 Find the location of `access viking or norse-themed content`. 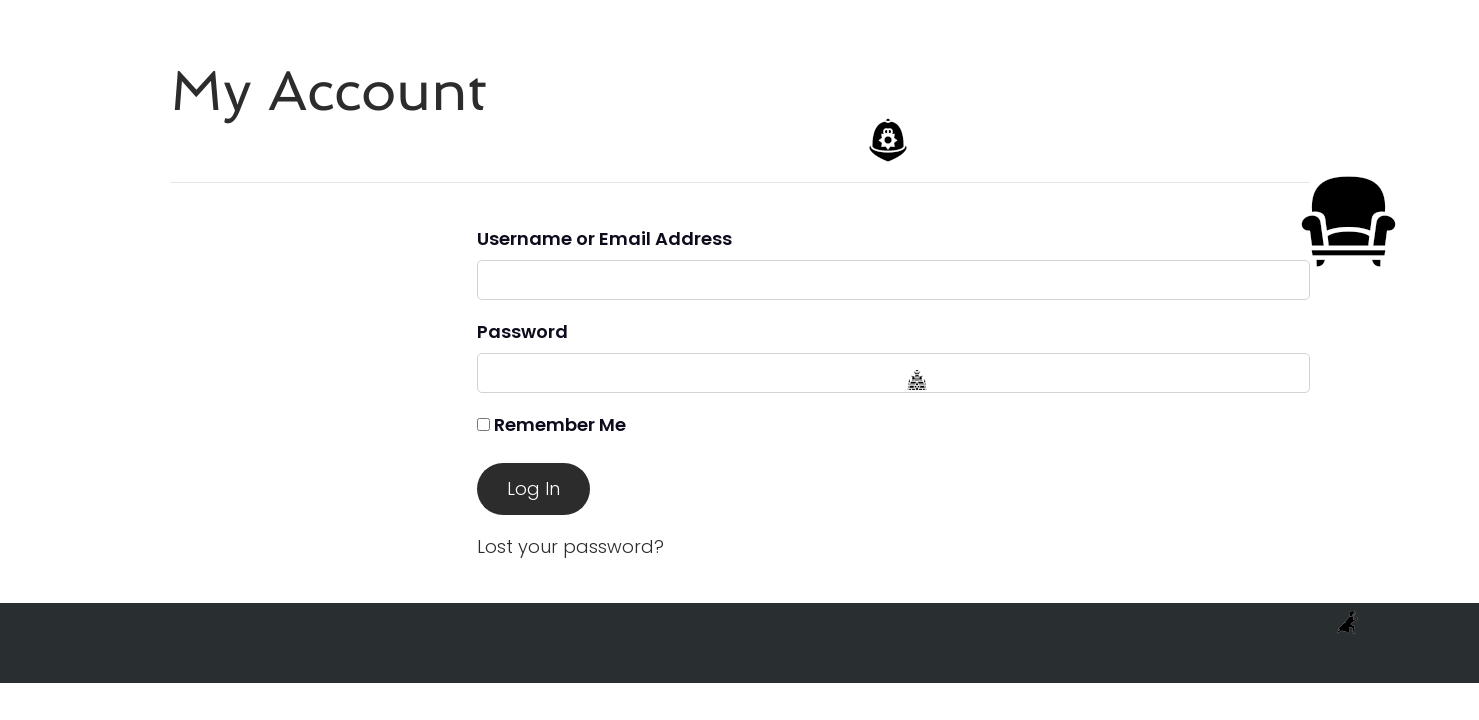

access viking or norse-themed content is located at coordinates (917, 380).